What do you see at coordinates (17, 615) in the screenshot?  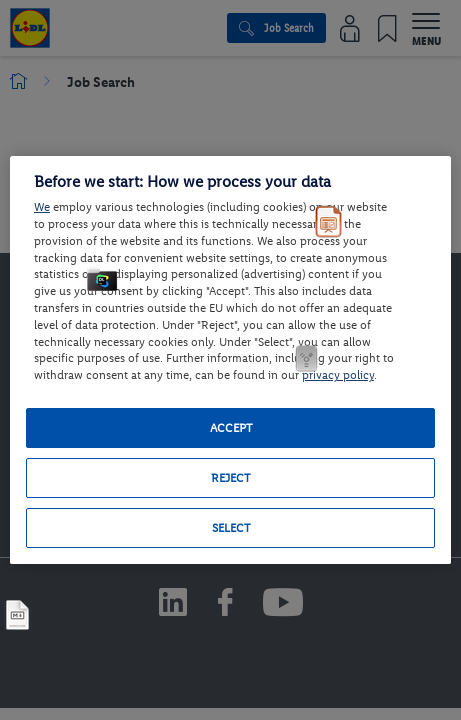 I see `a markdown text file` at bounding box center [17, 615].